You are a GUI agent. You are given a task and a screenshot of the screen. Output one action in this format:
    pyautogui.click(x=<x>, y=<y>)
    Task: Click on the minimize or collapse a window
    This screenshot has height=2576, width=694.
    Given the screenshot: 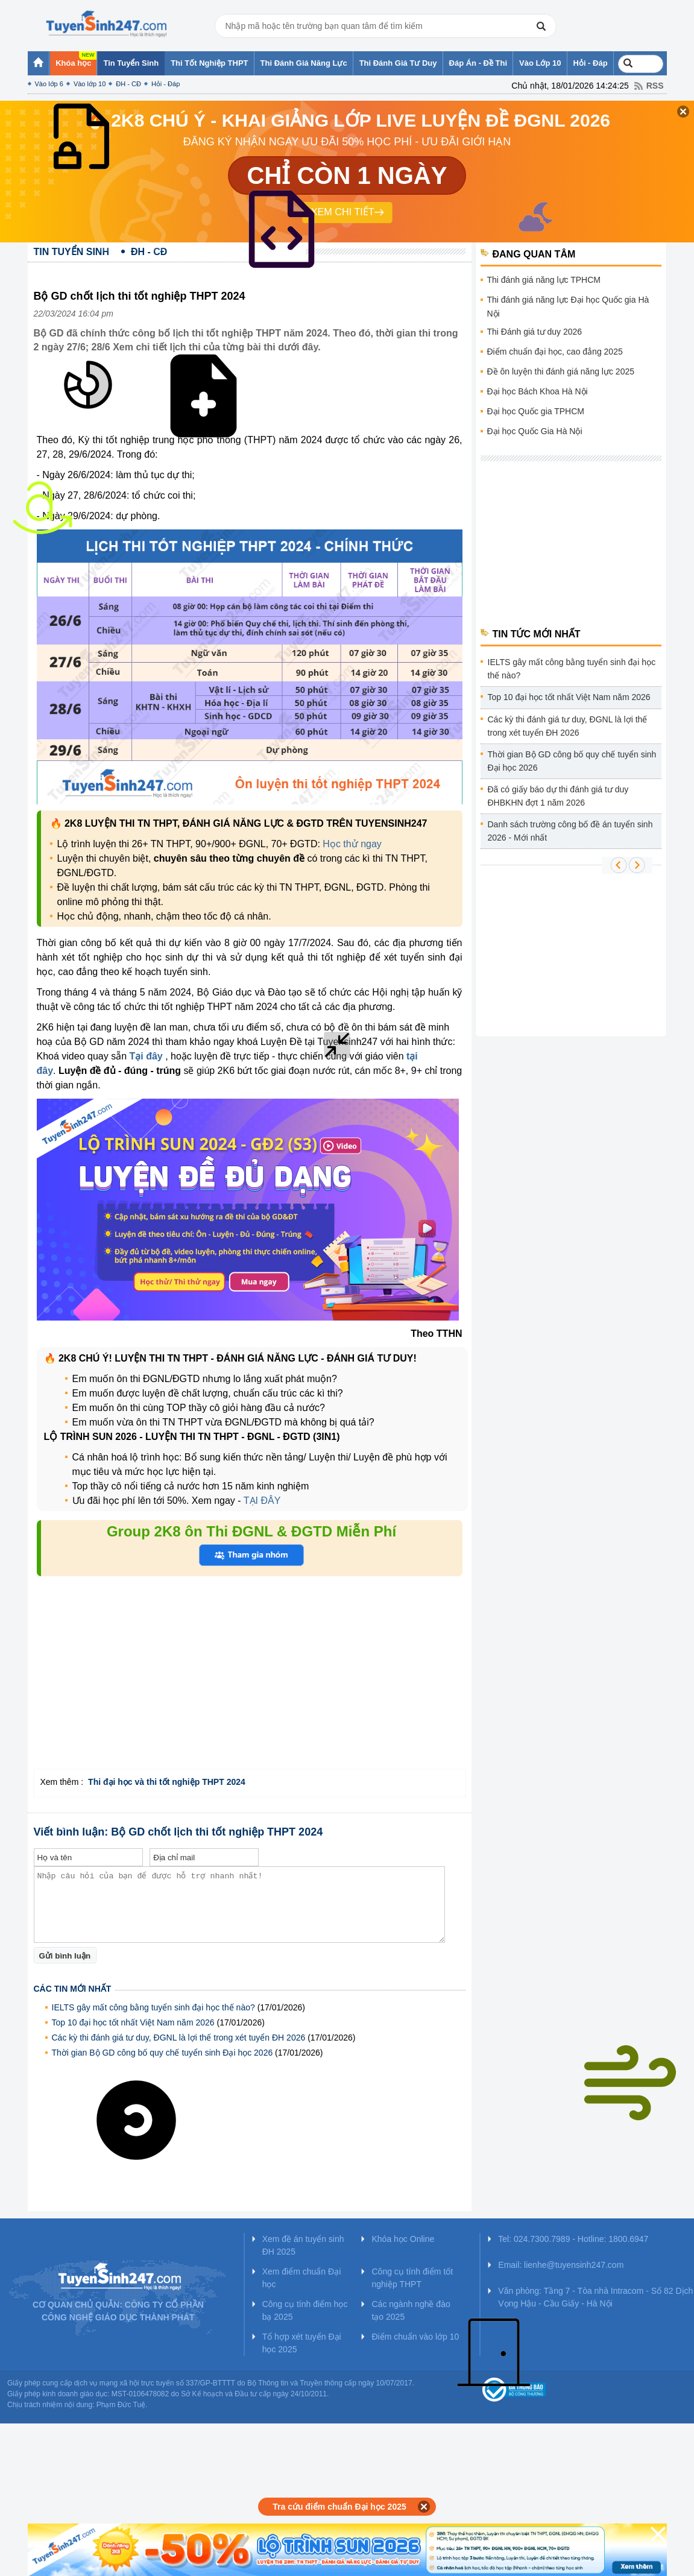 What is the action you would take?
    pyautogui.click(x=337, y=1045)
    